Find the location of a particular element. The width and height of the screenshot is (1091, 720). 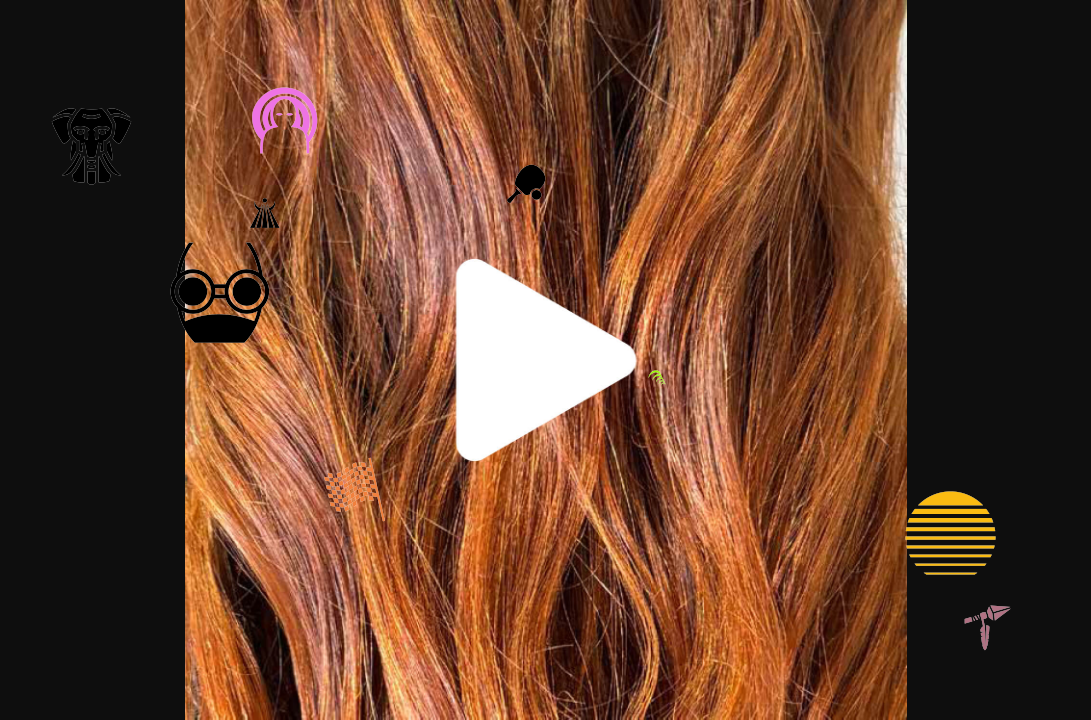

access table tennis or ping pong game is located at coordinates (526, 184).